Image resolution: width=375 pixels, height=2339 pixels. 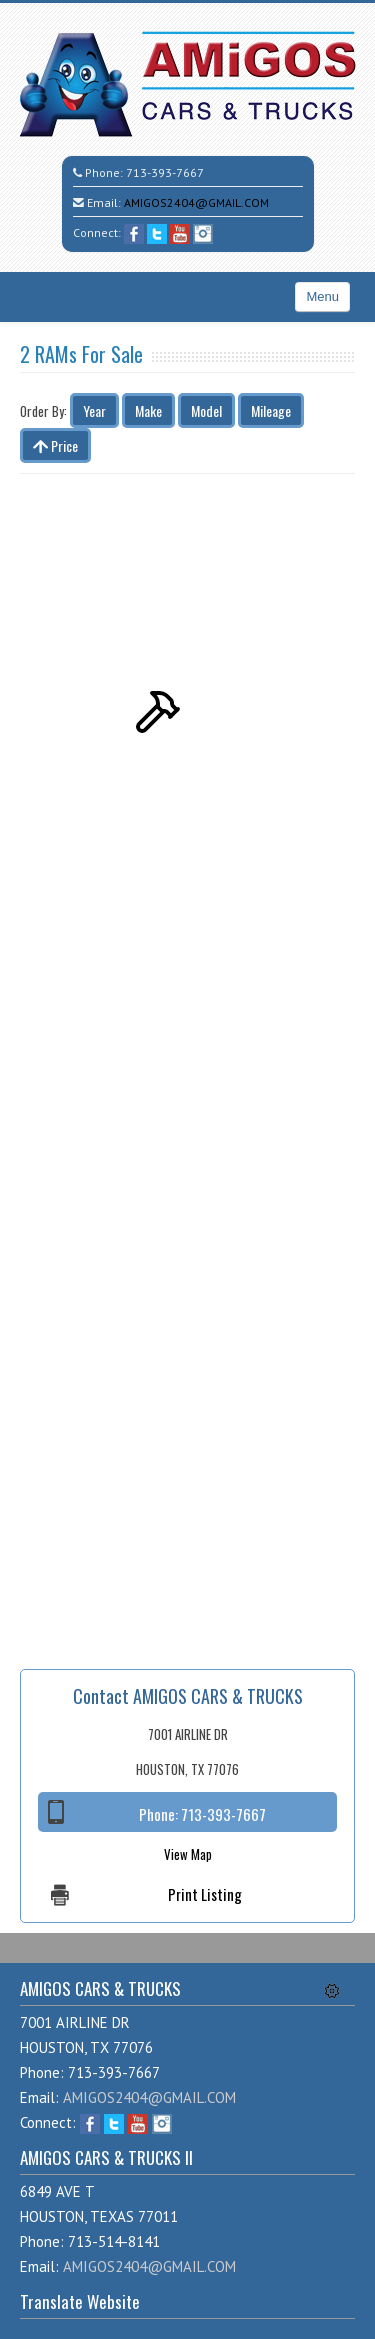 What do you see at coordinates (158, 711) in the screenshot?
I see `access tools or settings` at bounding box center [158, 711].